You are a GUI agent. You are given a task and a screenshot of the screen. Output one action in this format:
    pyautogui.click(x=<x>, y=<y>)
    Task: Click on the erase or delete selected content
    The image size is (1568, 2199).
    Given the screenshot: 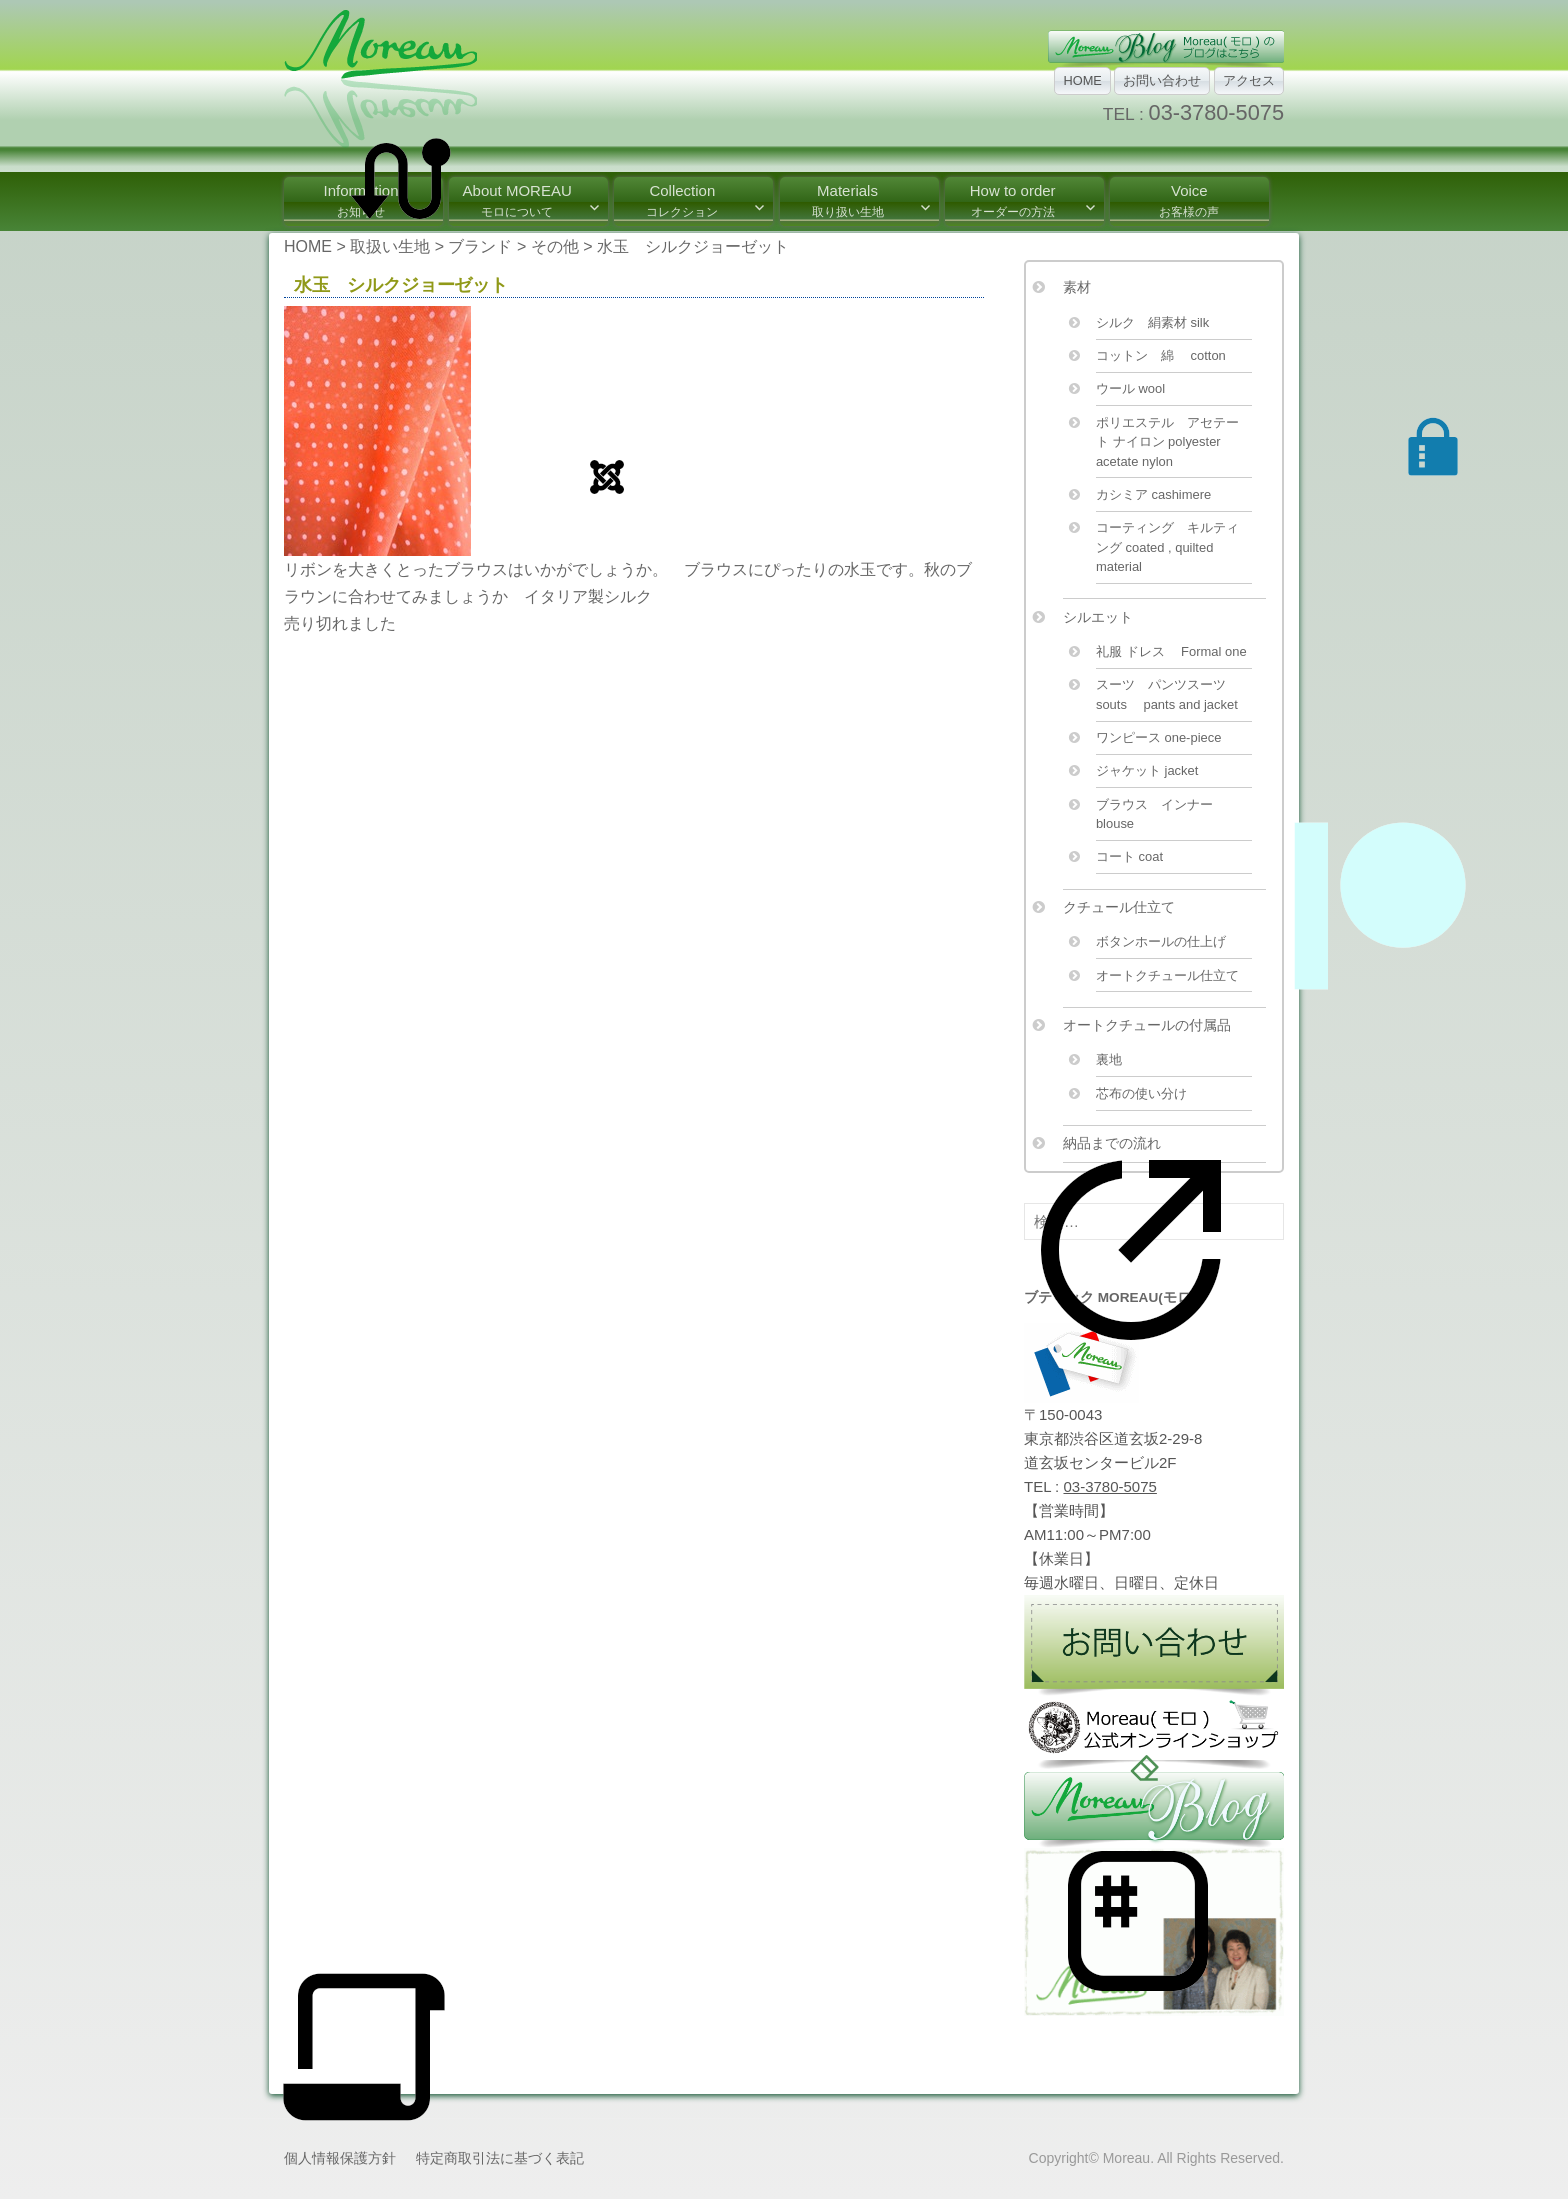 What is the action you would take?
    pyautogui.click(x=1145, y=1768)
    